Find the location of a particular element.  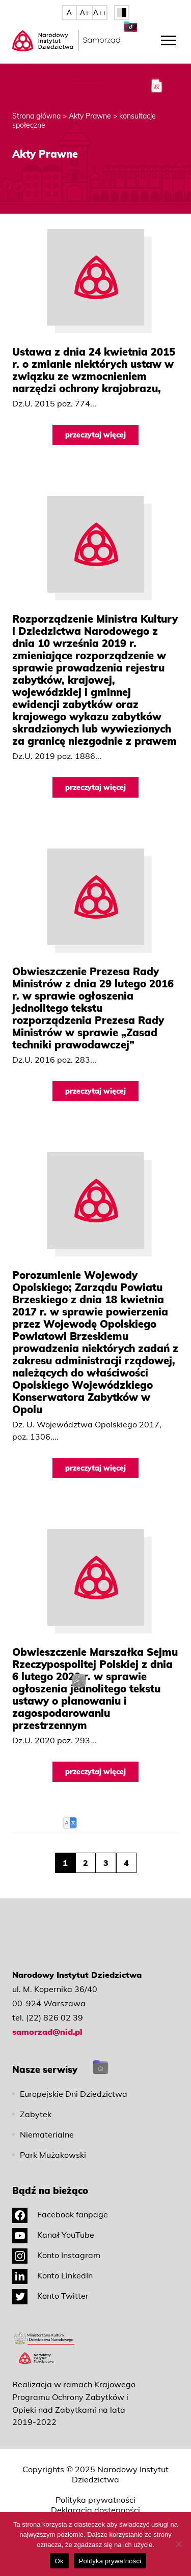

open folder containing TikTok downloads or saved videos is located at coordinates (130, 27).